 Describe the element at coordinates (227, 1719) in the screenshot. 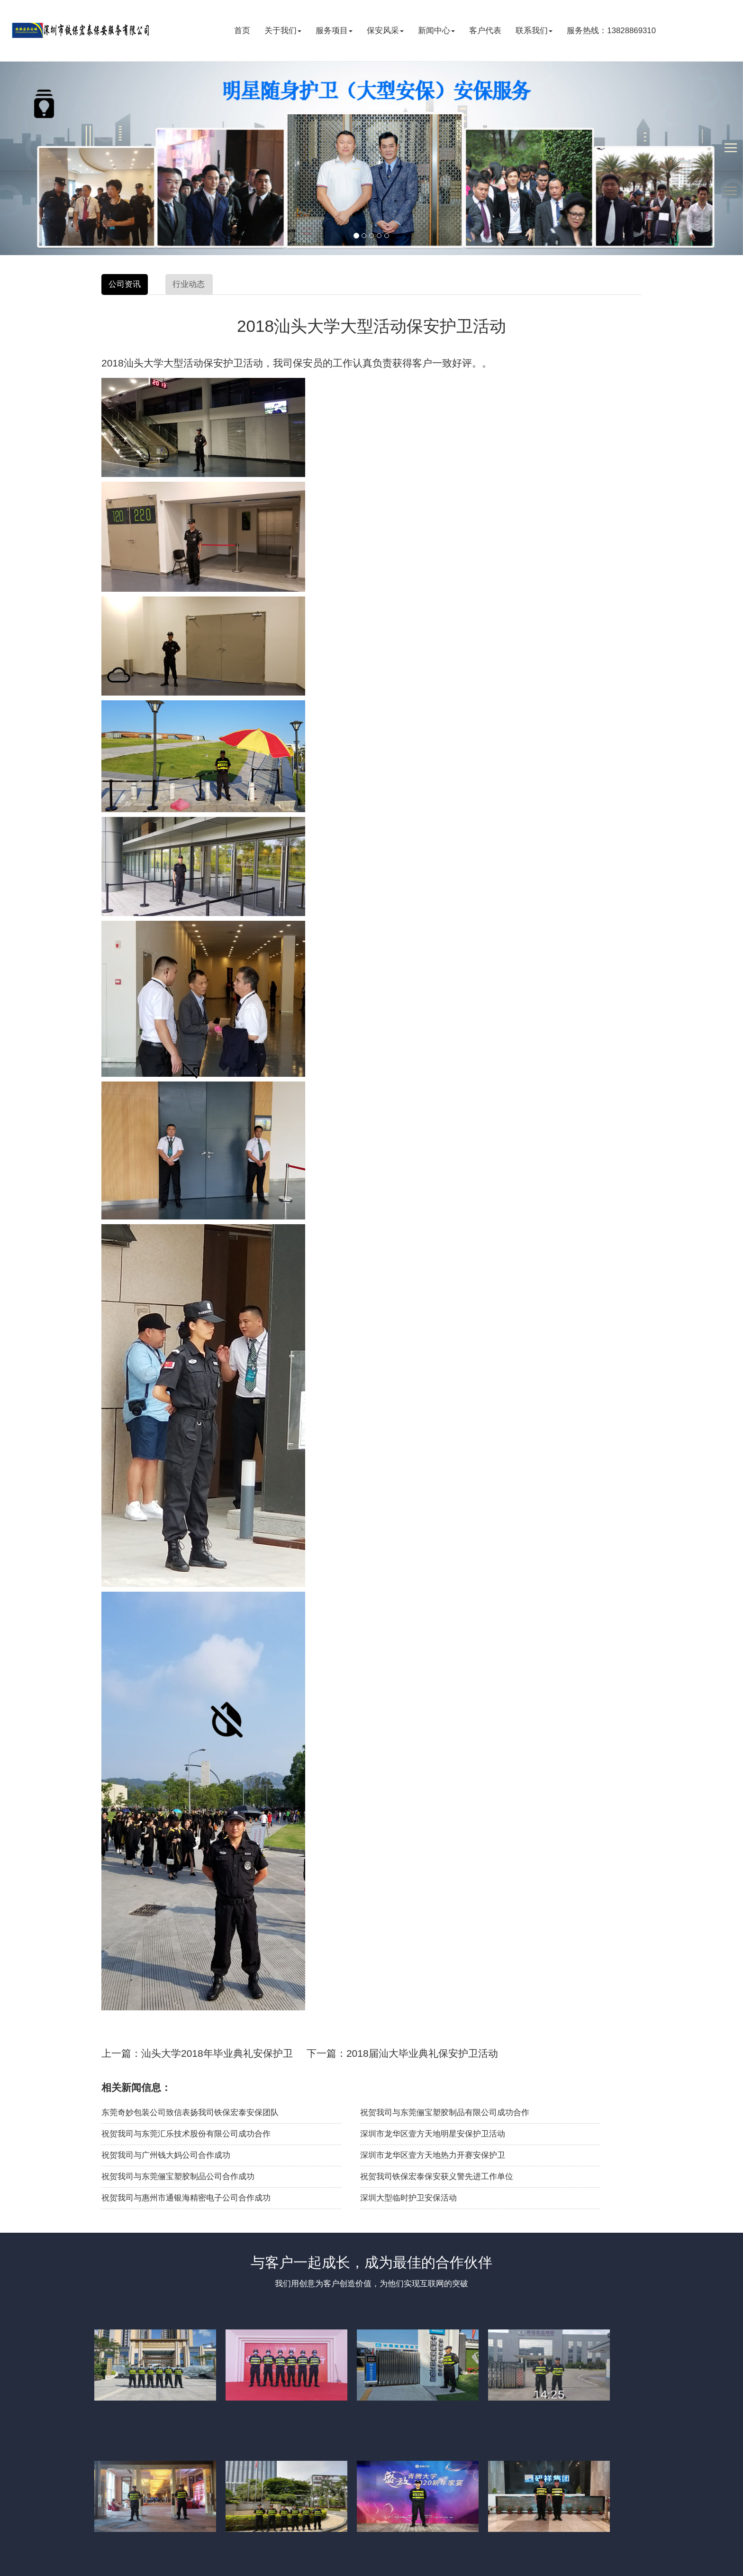

I see `disable color inversion mode` at that location.